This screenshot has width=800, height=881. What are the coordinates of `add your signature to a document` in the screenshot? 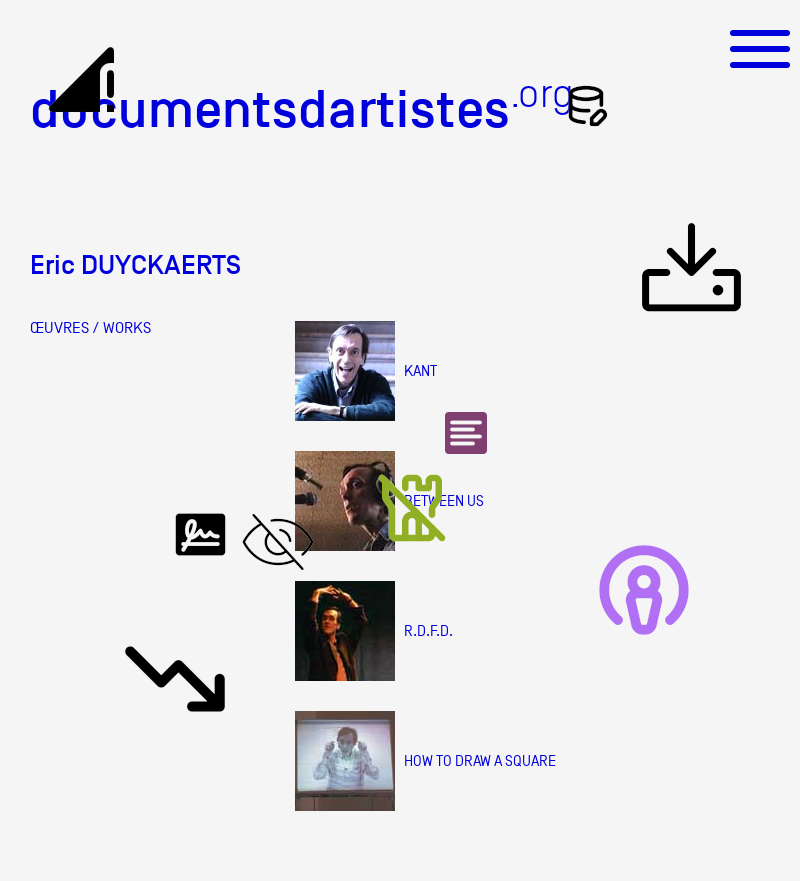 It's located at (200, 534).